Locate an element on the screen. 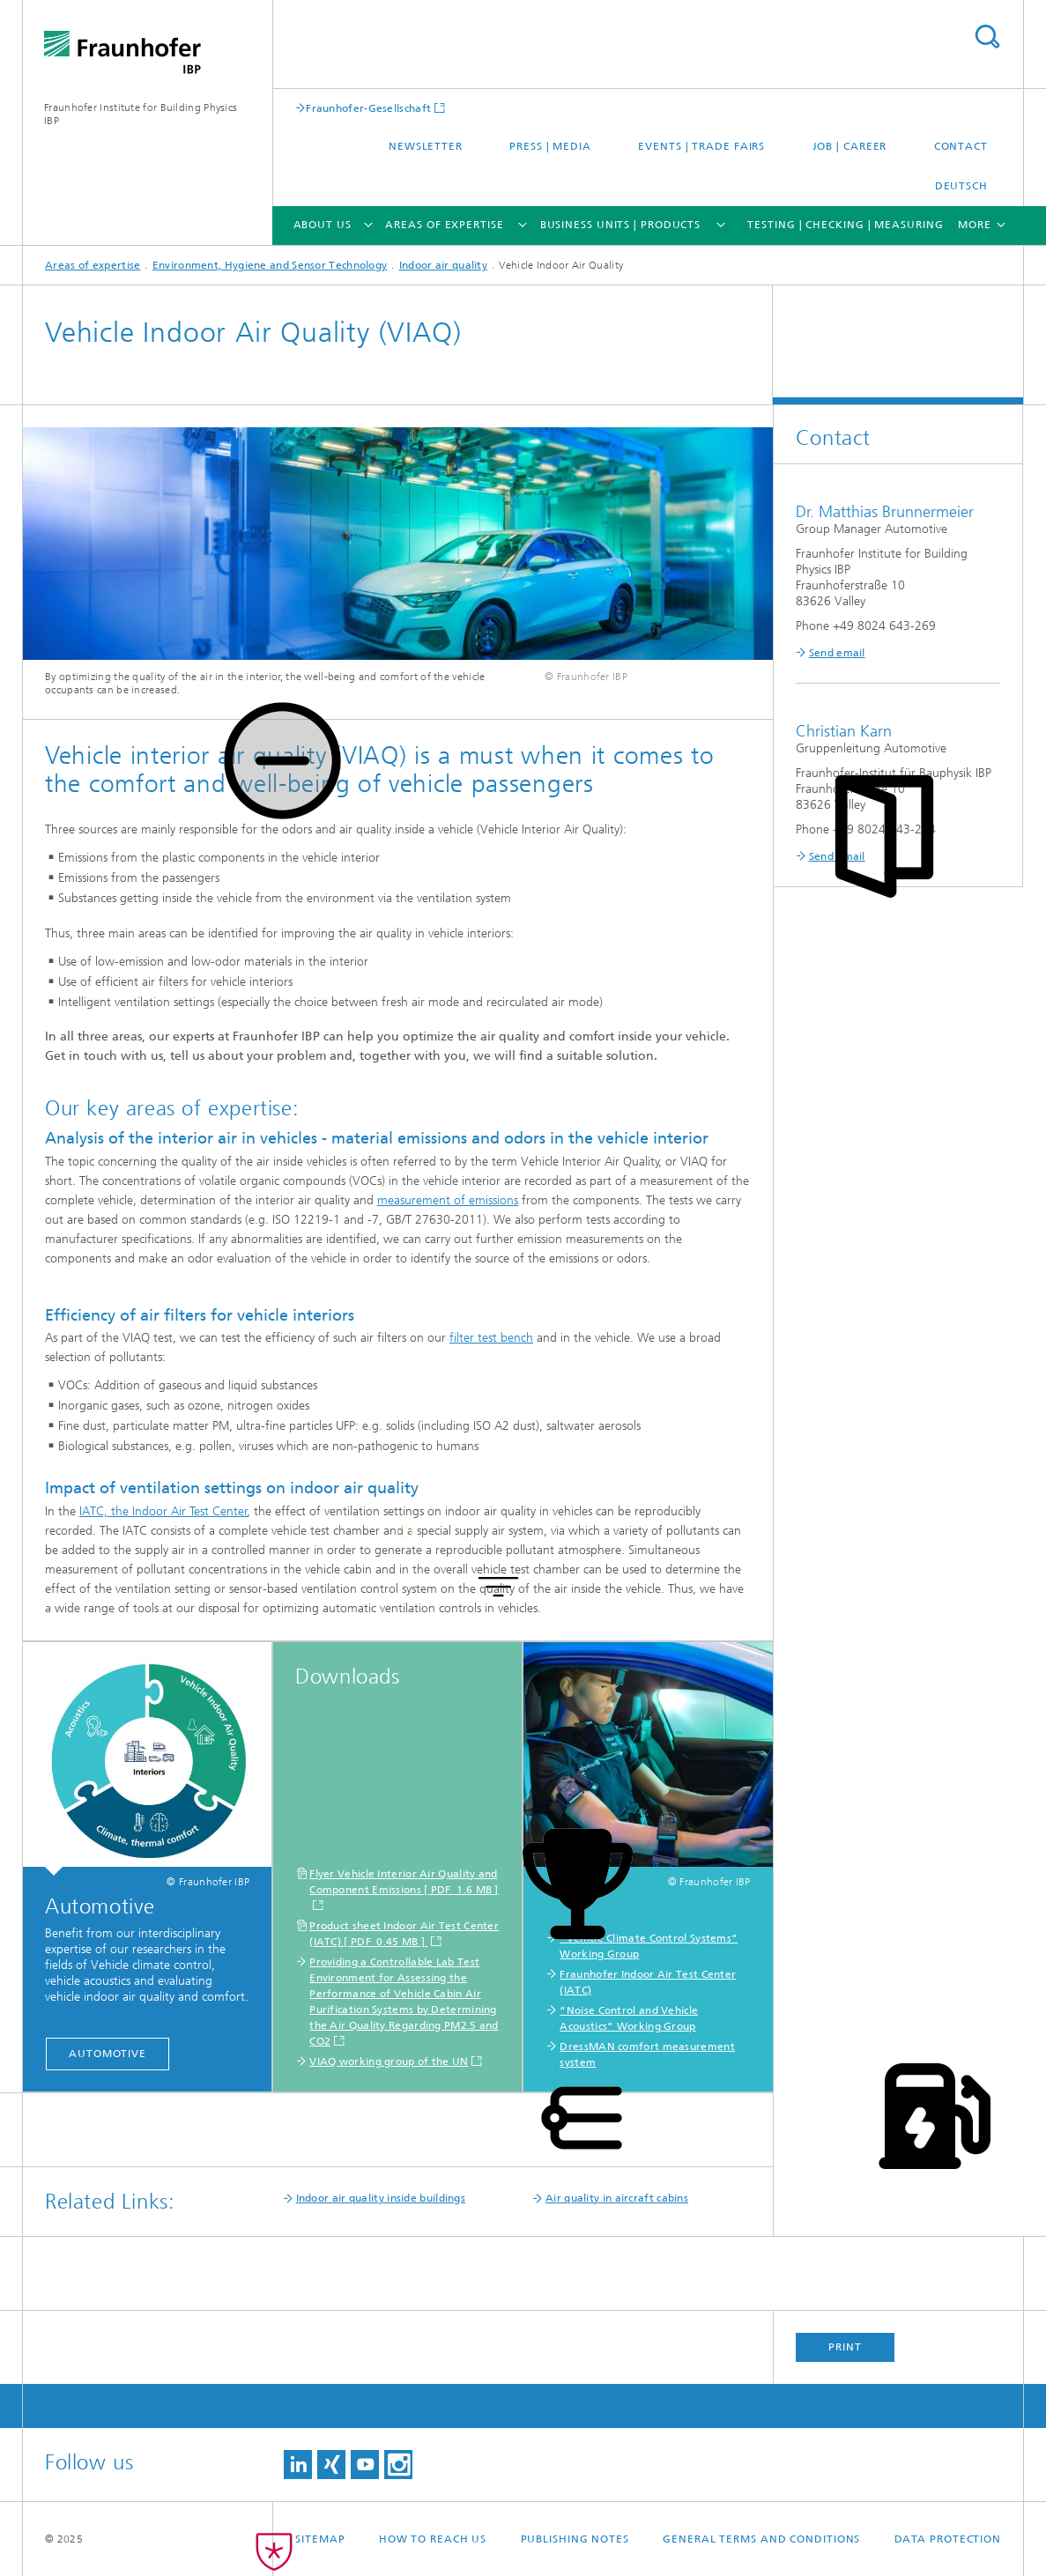 Image resolution: width=1046 pixels, height=2576 pixels. indicates premium or verified security status is located at coordinates (274, 2550).